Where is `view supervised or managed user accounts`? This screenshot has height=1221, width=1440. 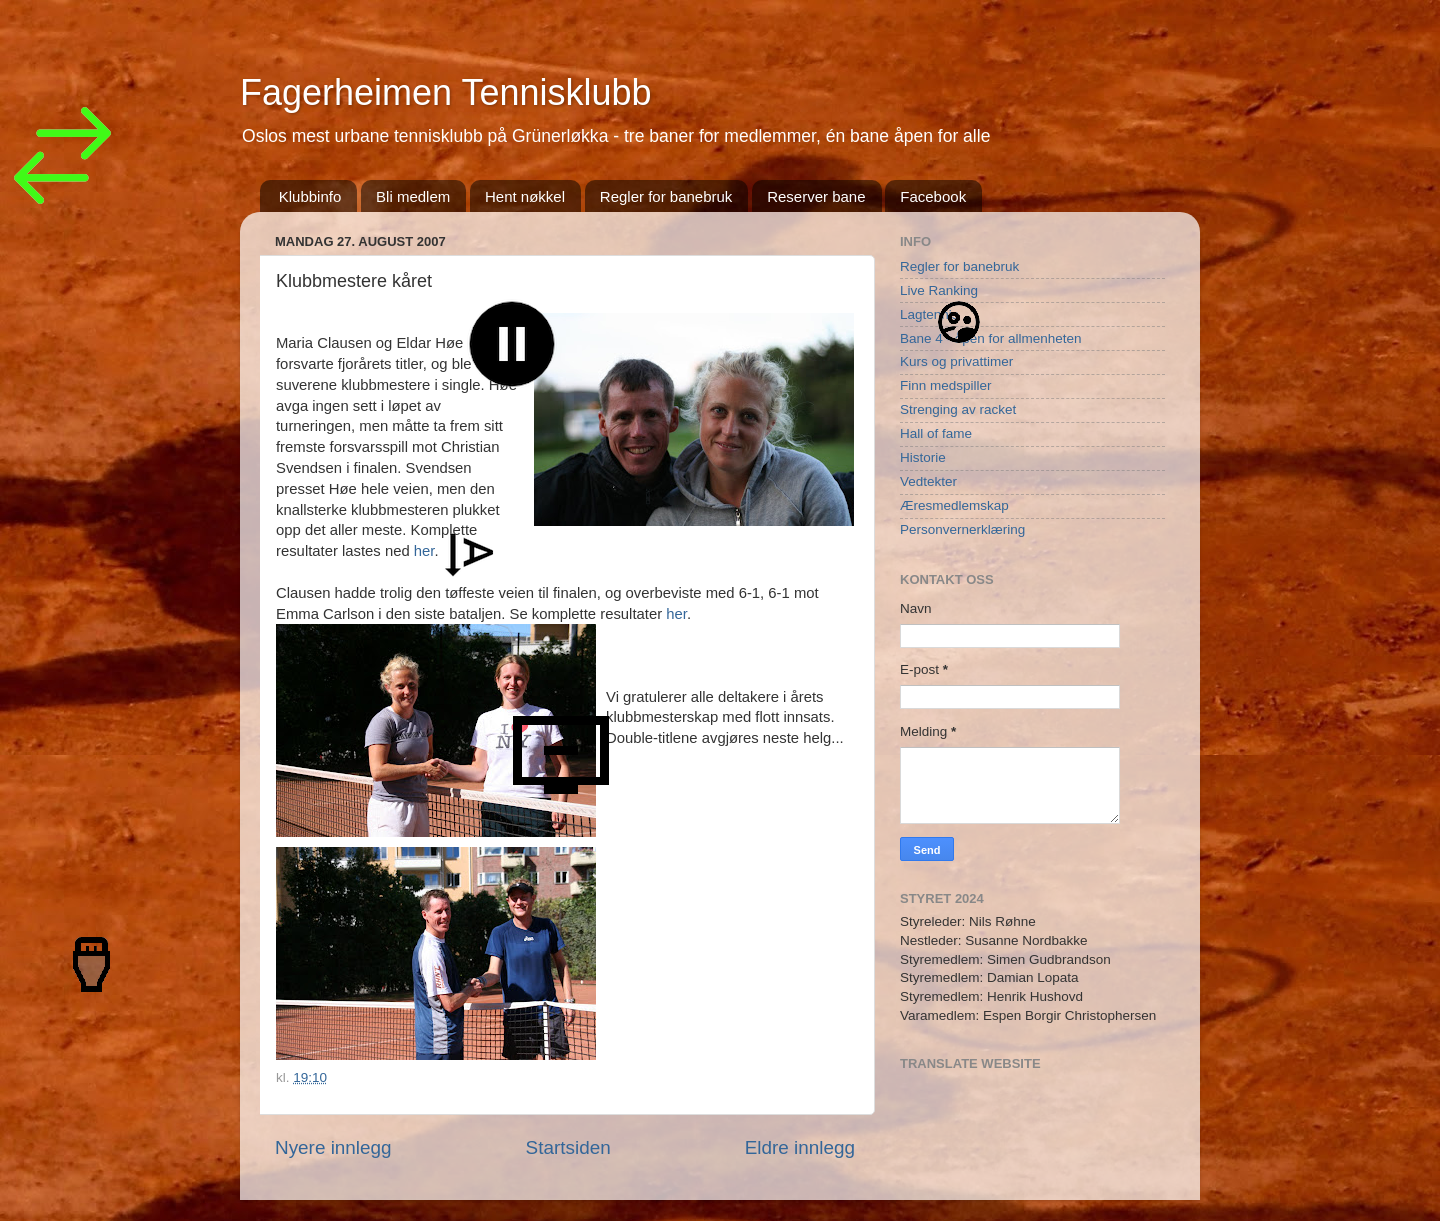 view supervised or managed user accounts is located at coordinates (959, 322).